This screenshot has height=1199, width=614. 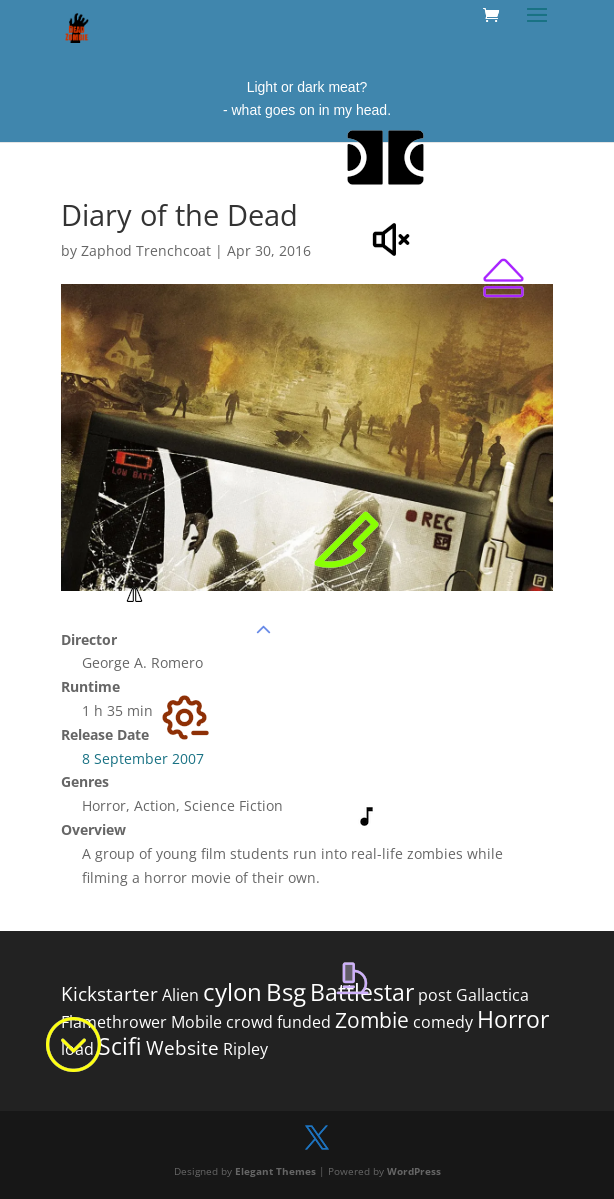 I want to click on expand to show more content, so click(x=73, y=1044).